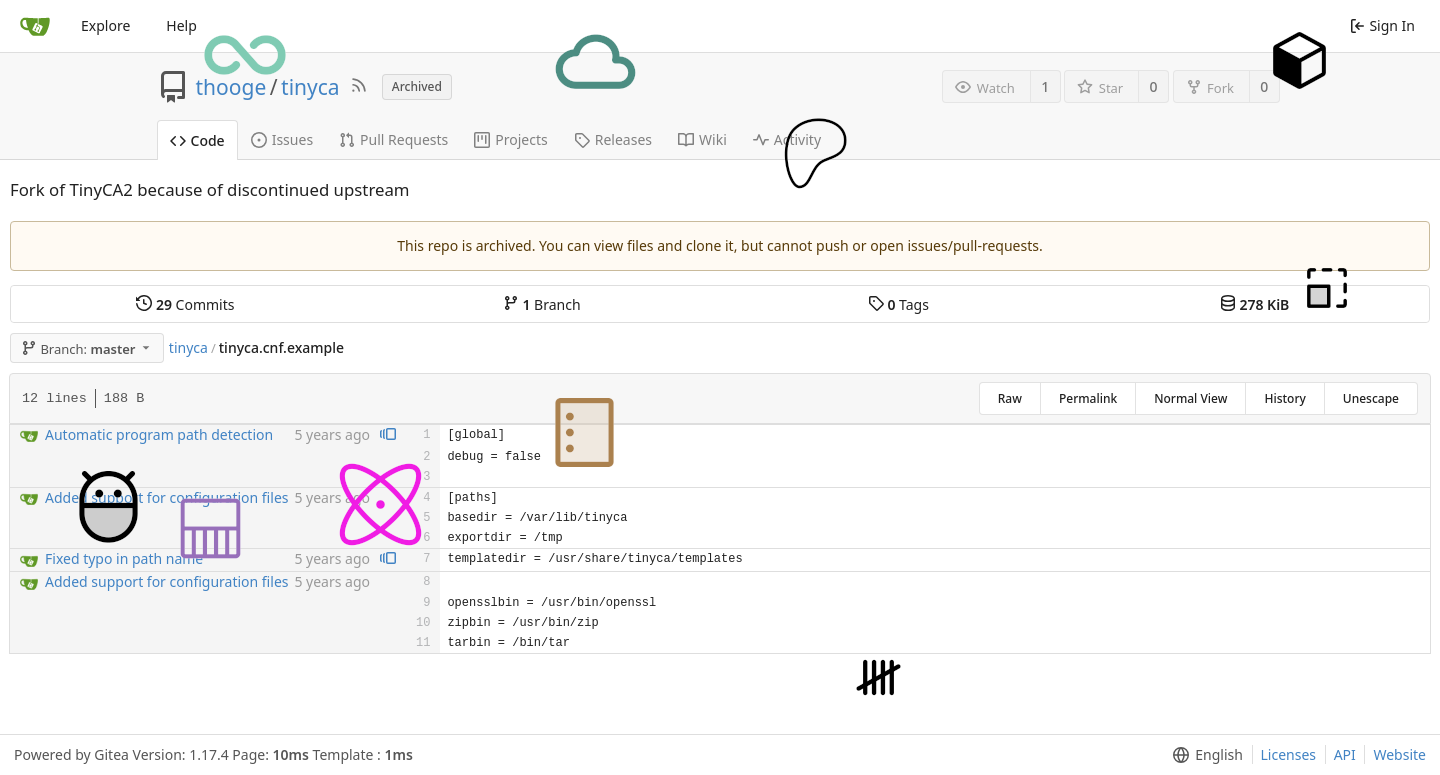  What do you see at coordinates (245, 55) in the screenshot?
I see `indicates unlimited or infinite content` at bounding box center [245, 55].